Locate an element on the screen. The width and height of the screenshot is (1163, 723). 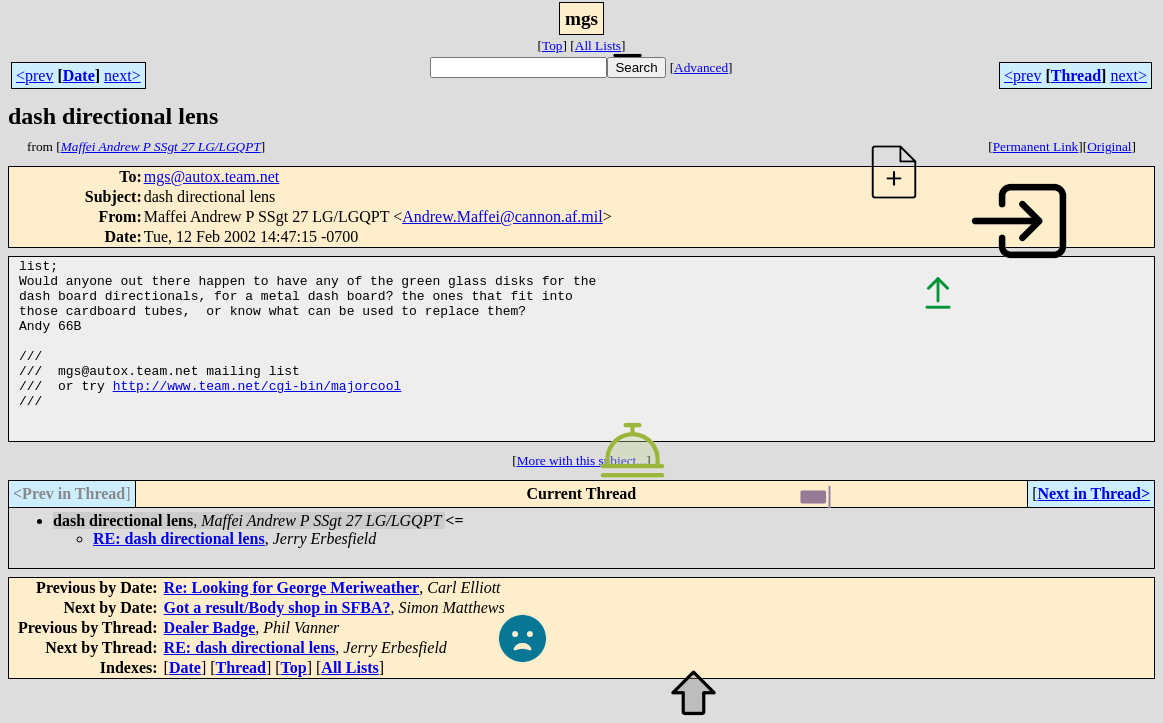
request assistance or service is located at coordinates (632, 452).